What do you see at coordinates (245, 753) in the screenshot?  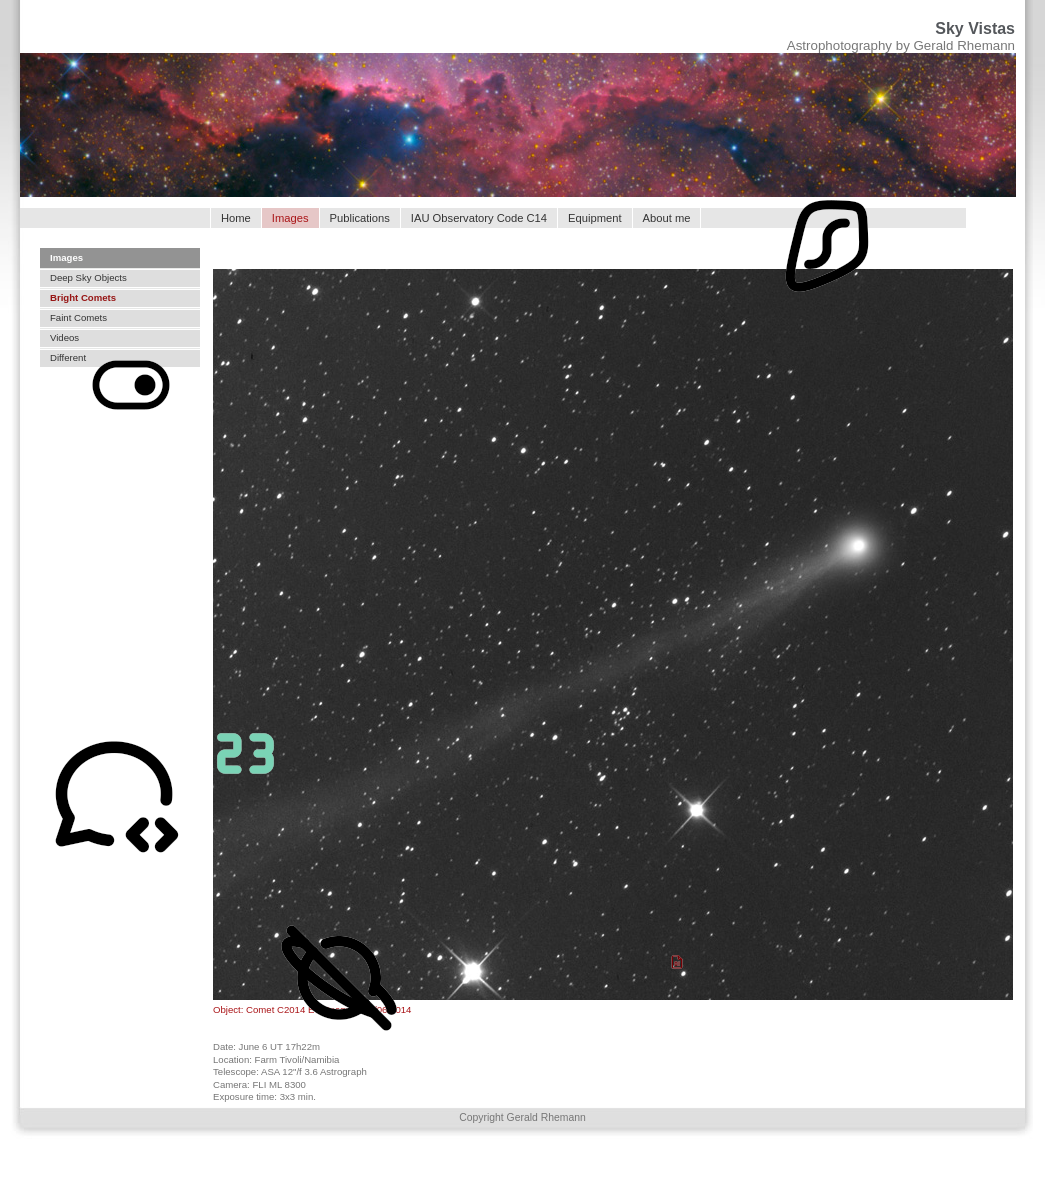 I see `displays the number 23 as a badge or label` at bounding box center [245, 753].